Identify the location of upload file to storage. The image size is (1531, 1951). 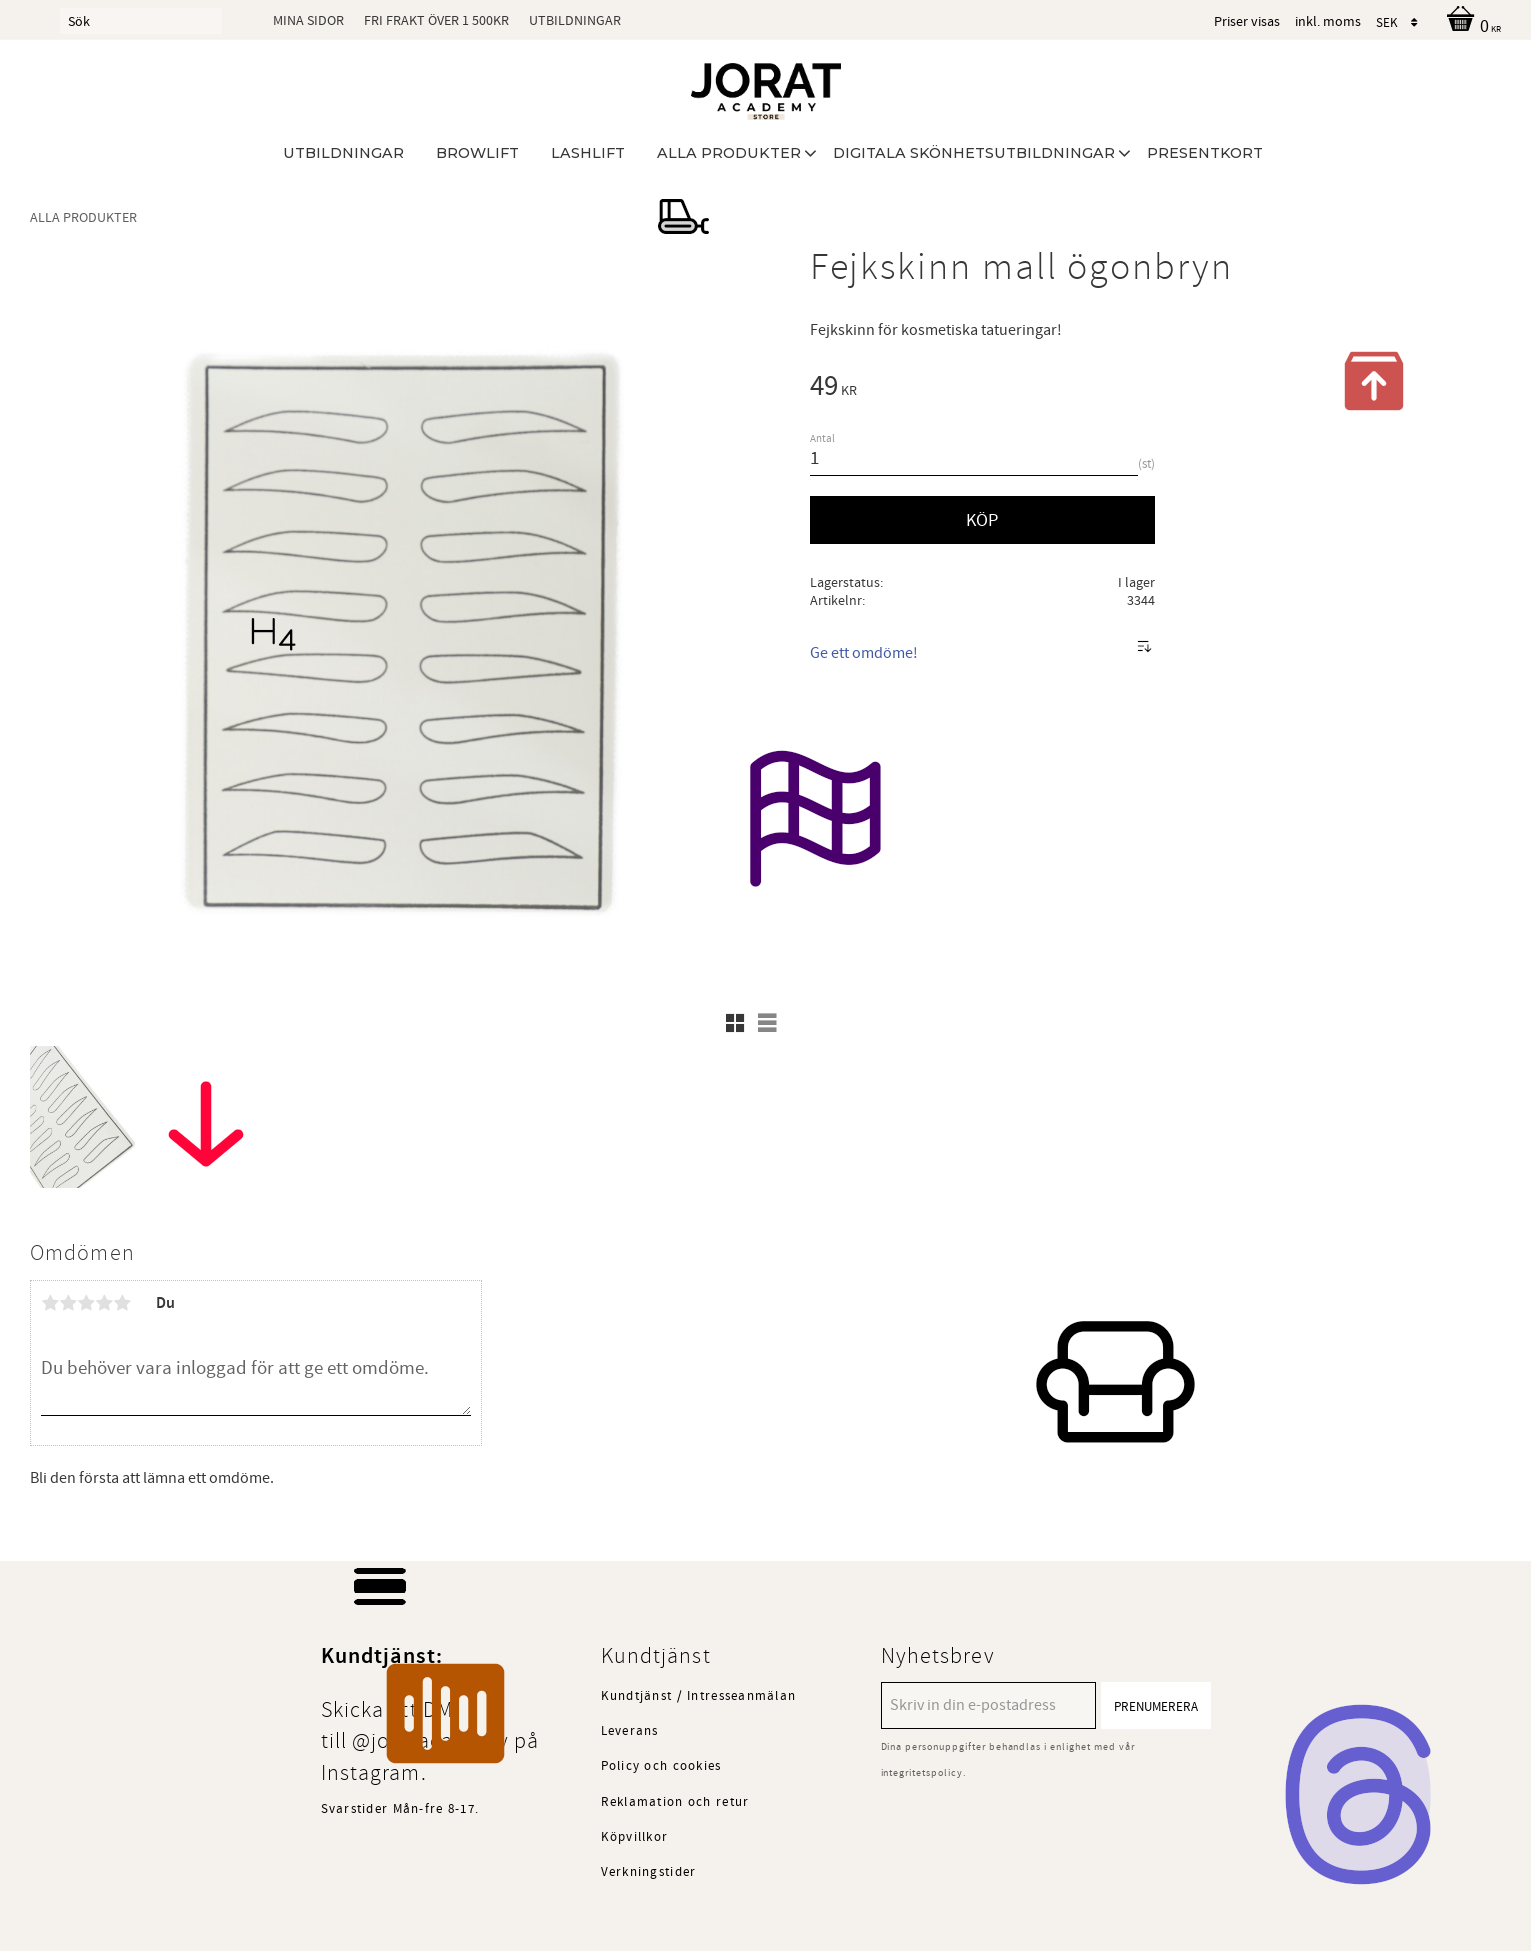
(1374, 381).